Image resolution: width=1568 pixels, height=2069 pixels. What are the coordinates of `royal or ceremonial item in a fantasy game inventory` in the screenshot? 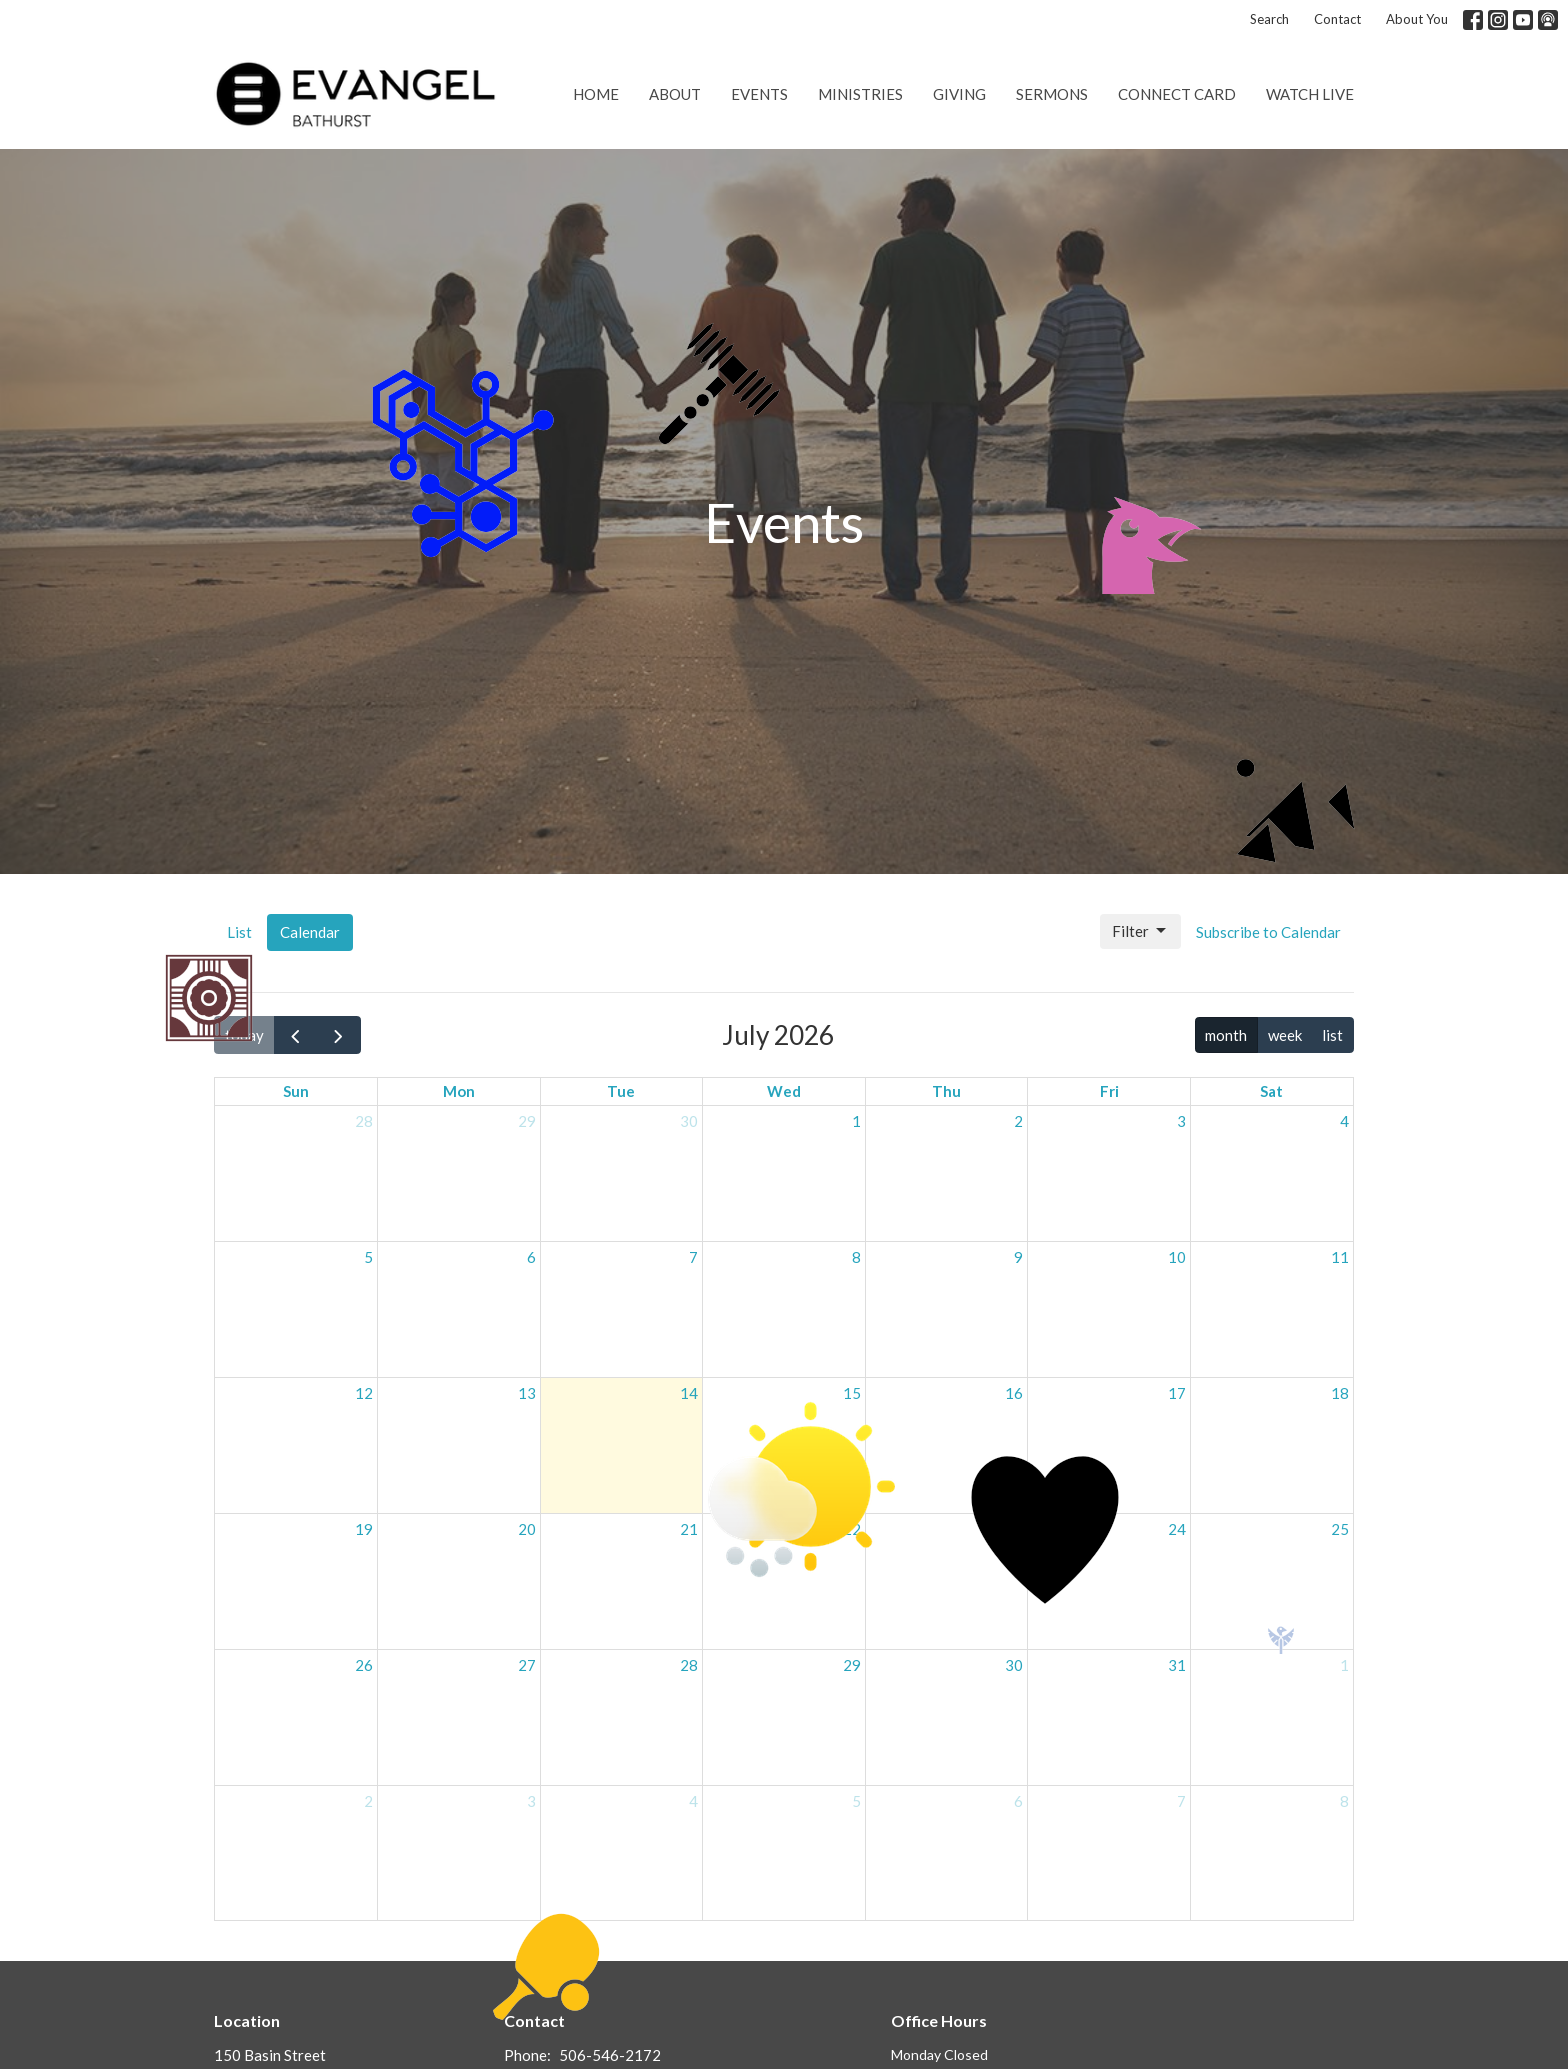 It's located at (1281, 1640).